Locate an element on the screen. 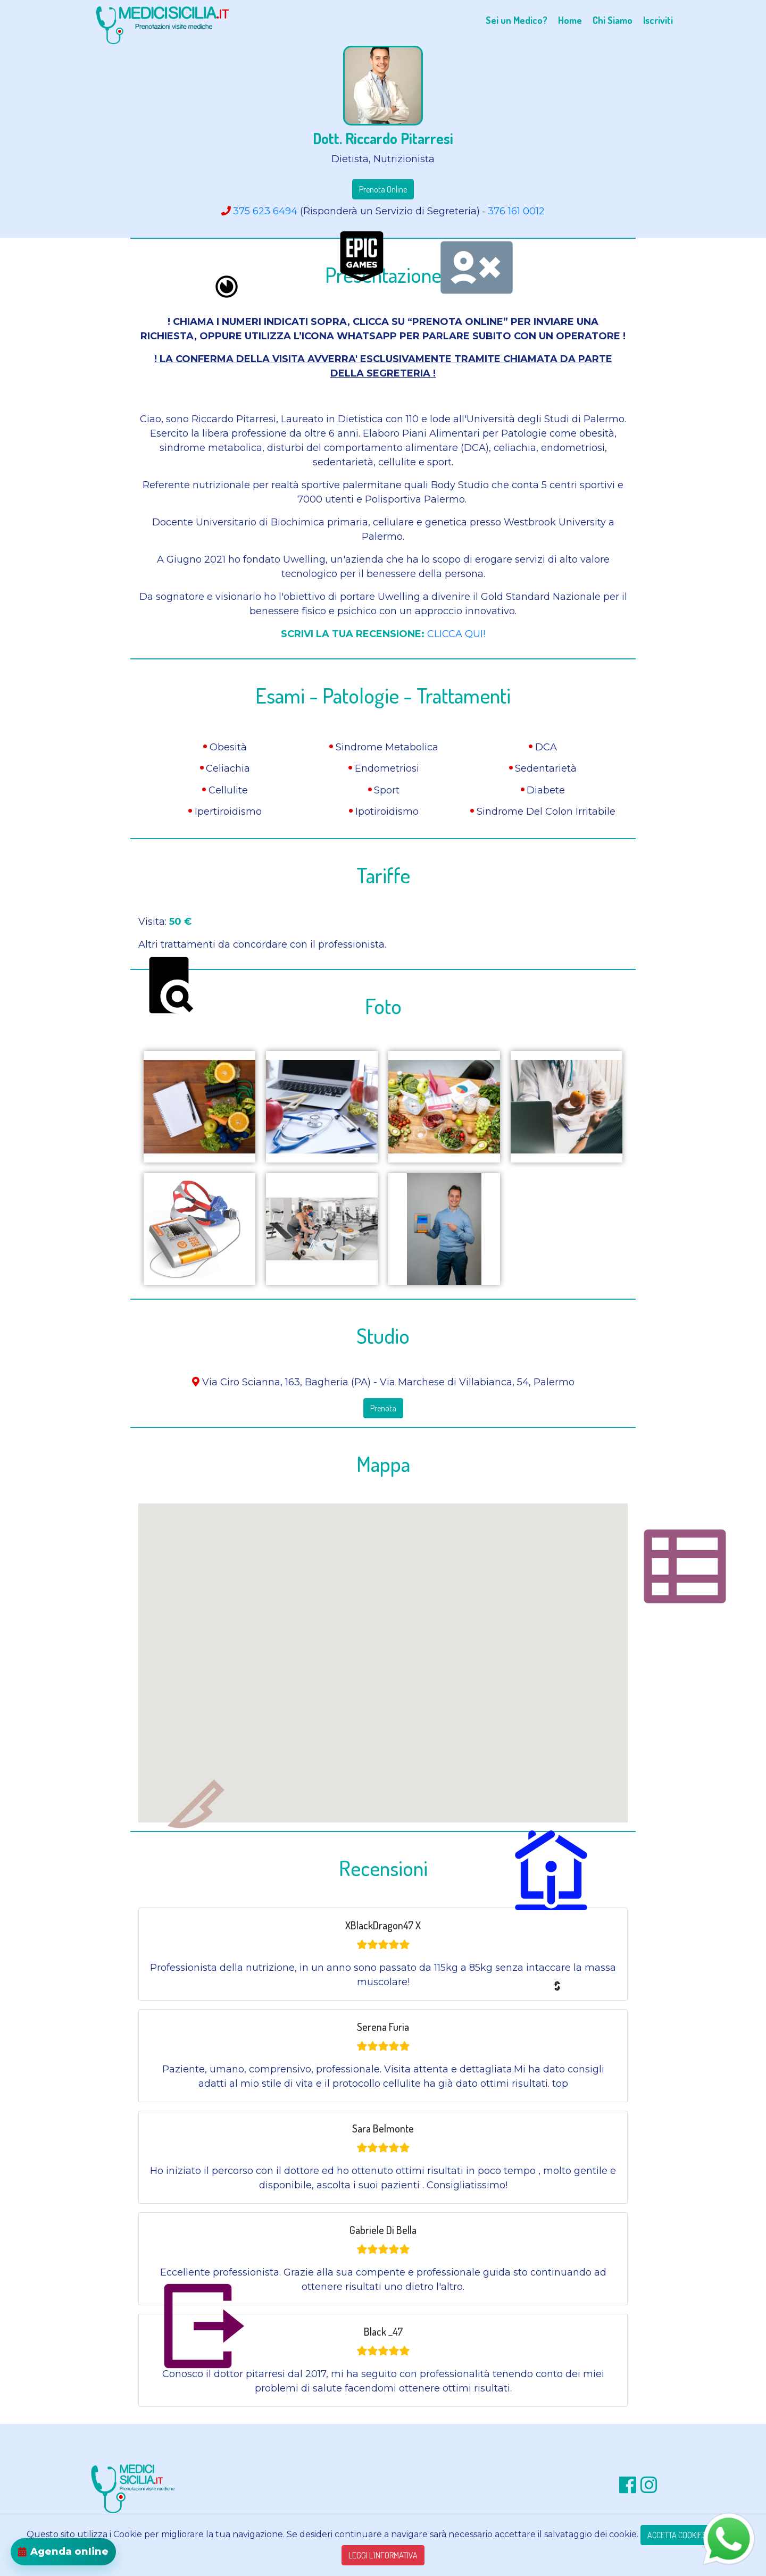  Iconify logo - open source icon framework is located at coordinates (551, 1870).